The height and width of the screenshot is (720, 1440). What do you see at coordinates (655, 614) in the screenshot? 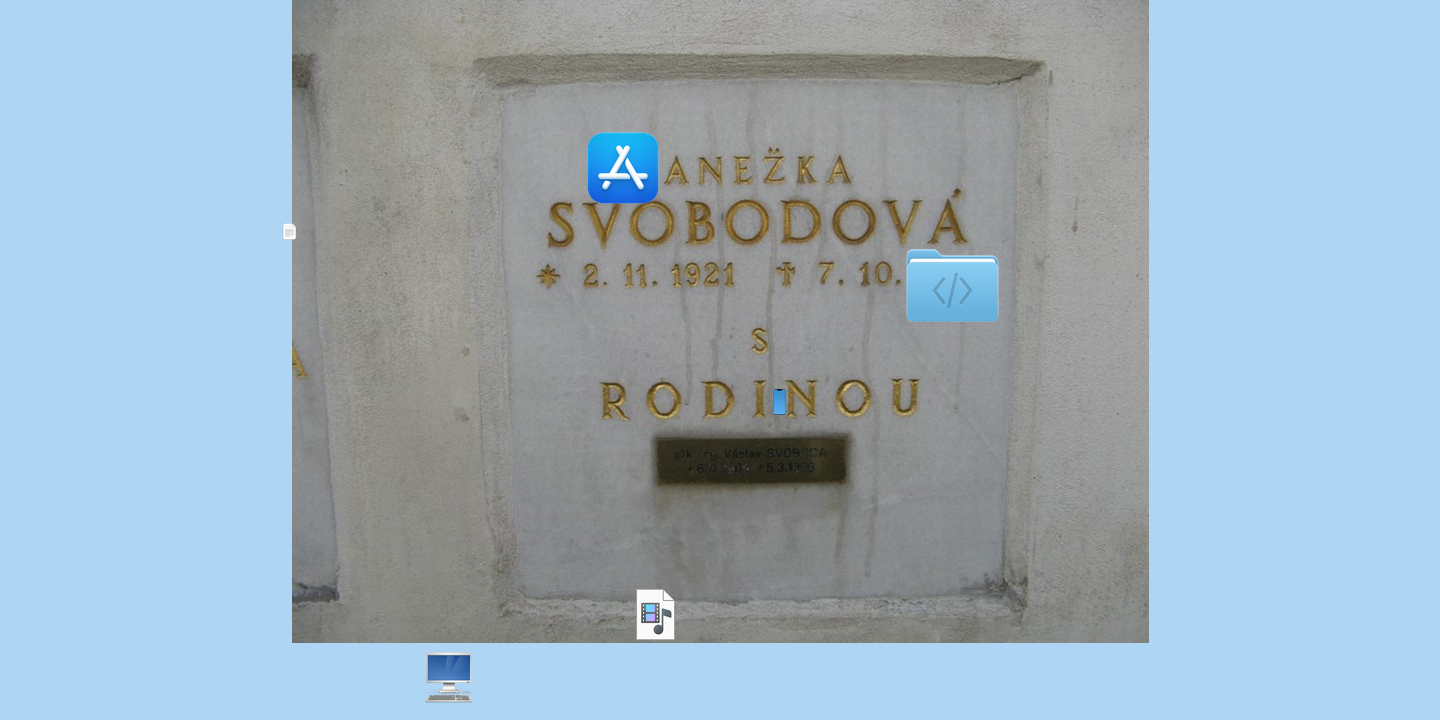
I see `open a media file containing audio or video content` at bounding box center [655, 614].